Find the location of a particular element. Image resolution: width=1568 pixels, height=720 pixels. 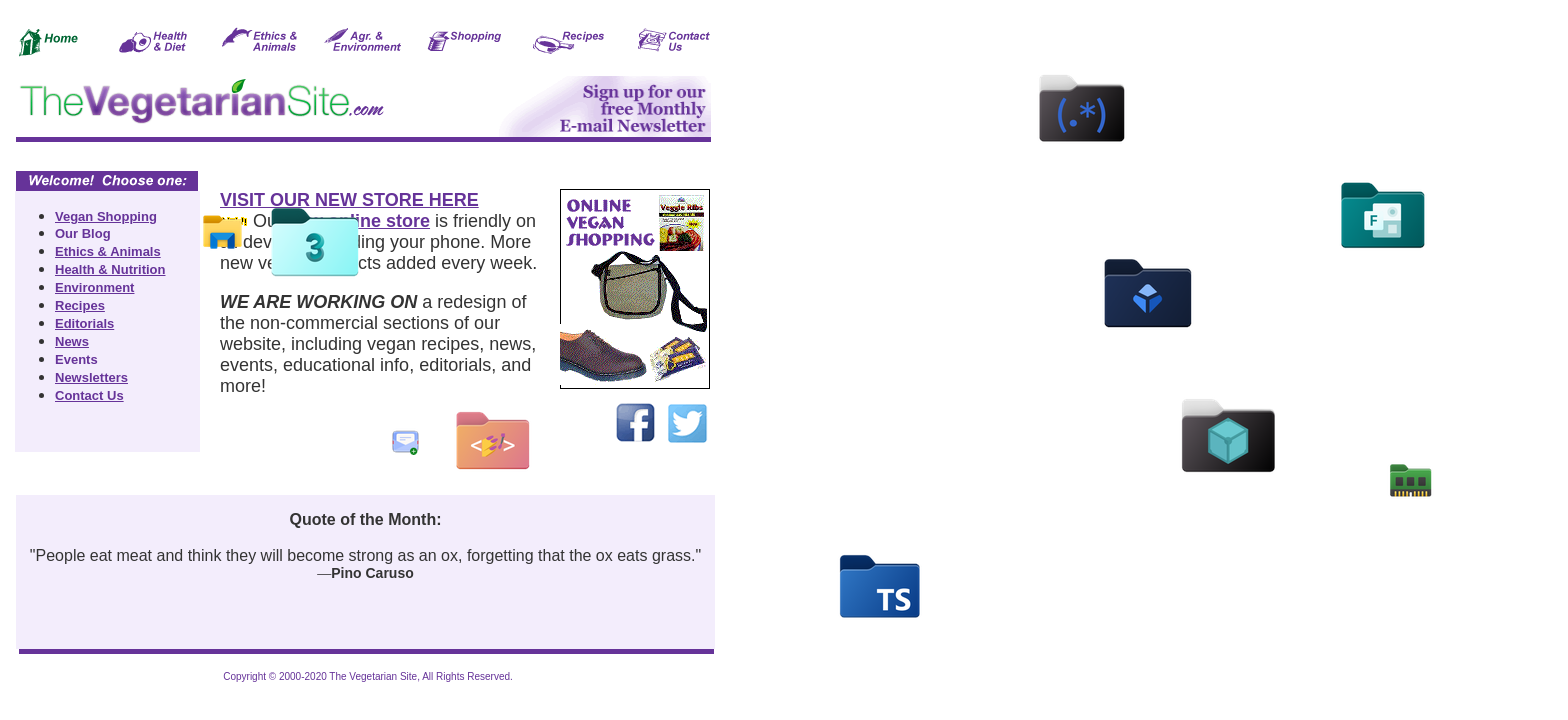

open typescript project files folder is located at coordinates (879, 588).